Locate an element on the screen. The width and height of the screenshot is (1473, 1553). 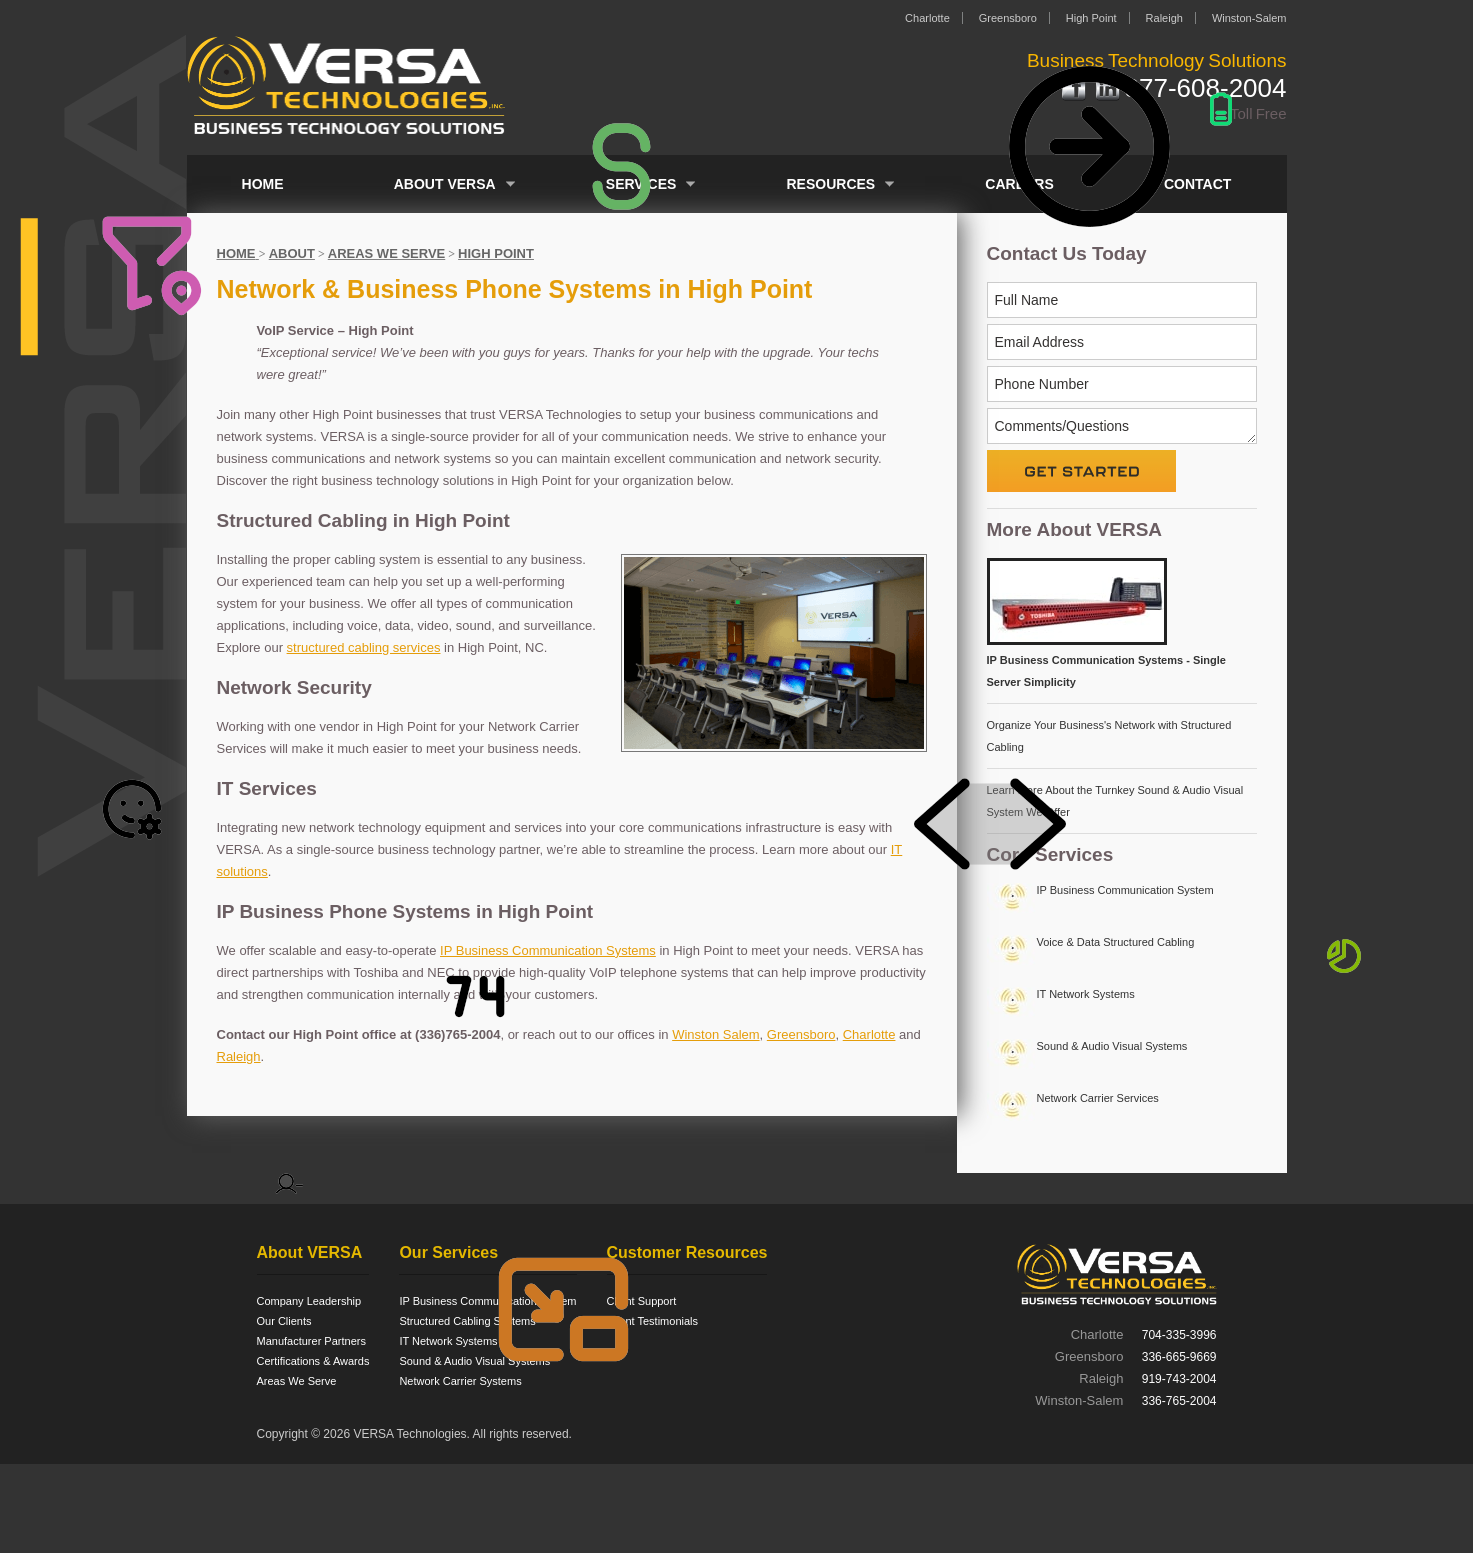
enable picture-in-picture mode is located at coordinates (563, 1309).